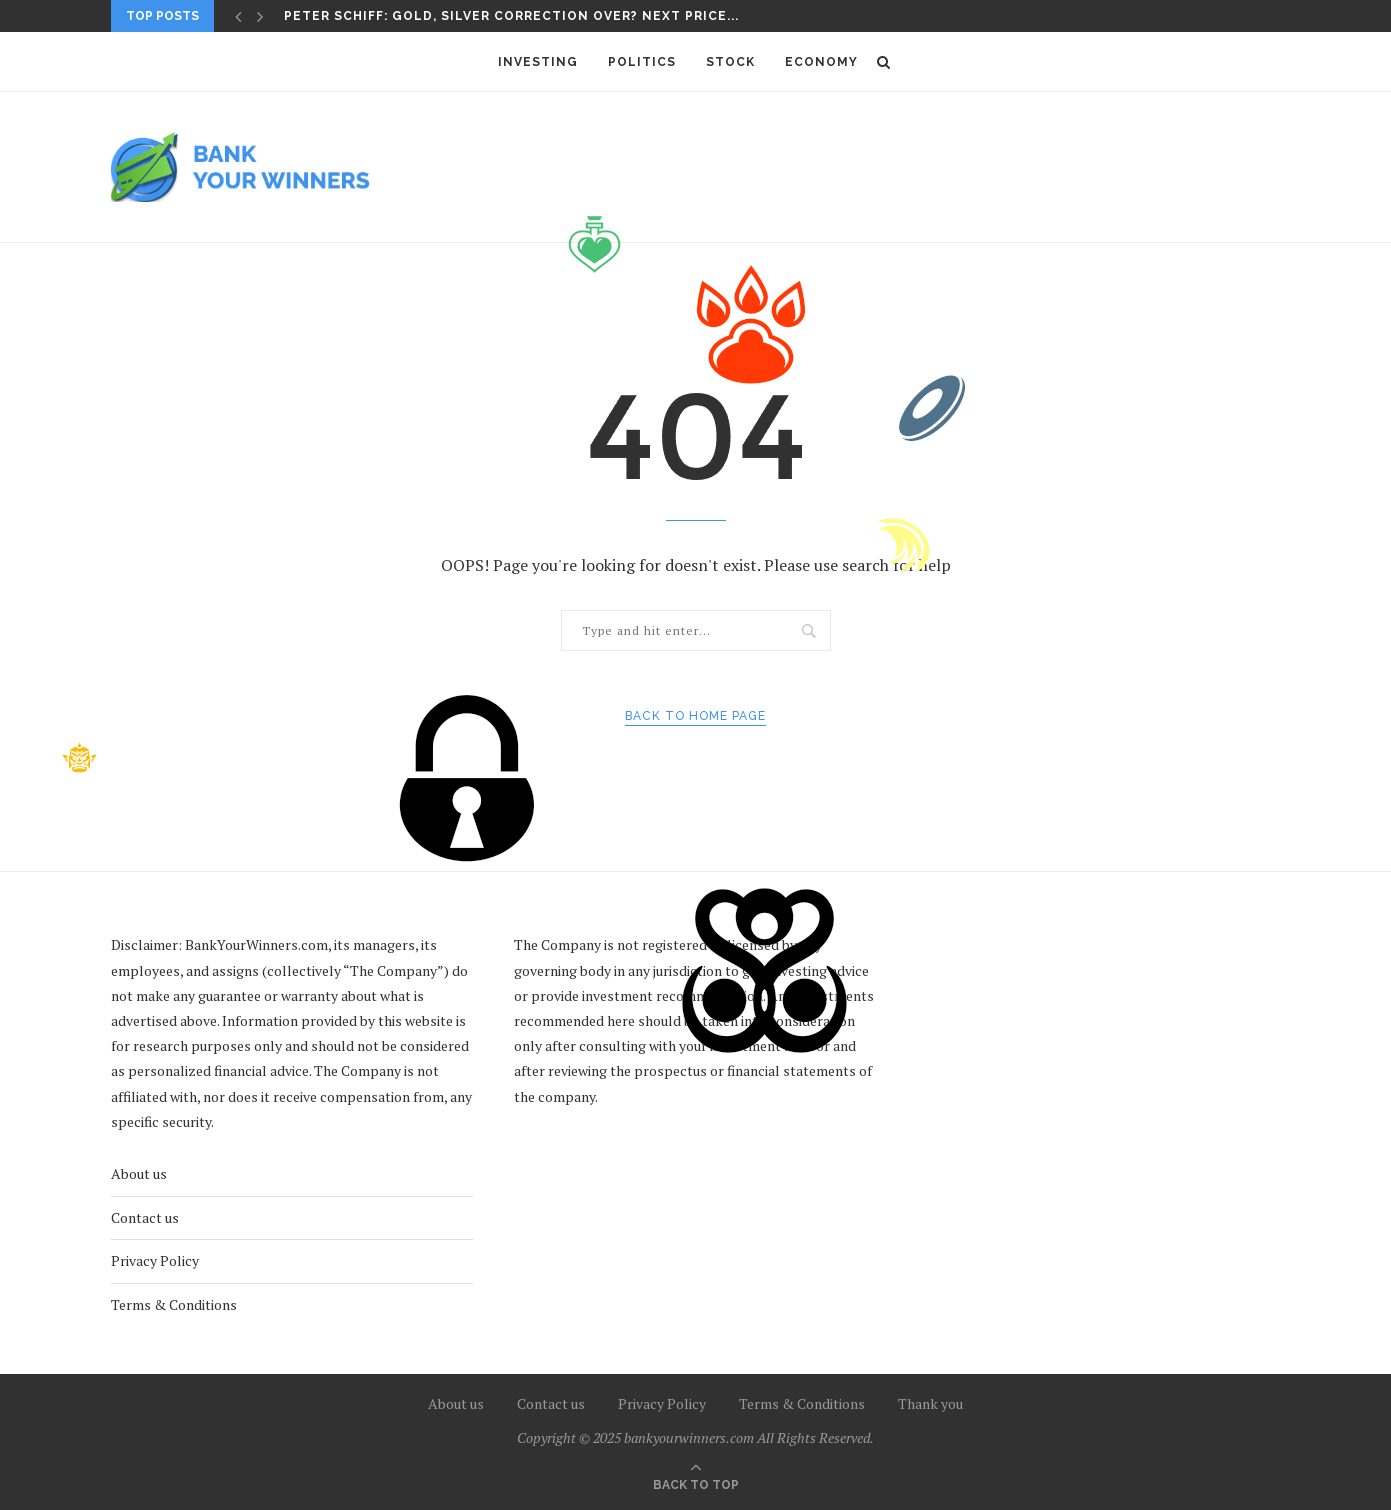 This screenshot has height=1510, width=1391. Describe the element at coordinates (932, 408) in the screenshot. I see `play a frisbee or disc golf game` at that location.